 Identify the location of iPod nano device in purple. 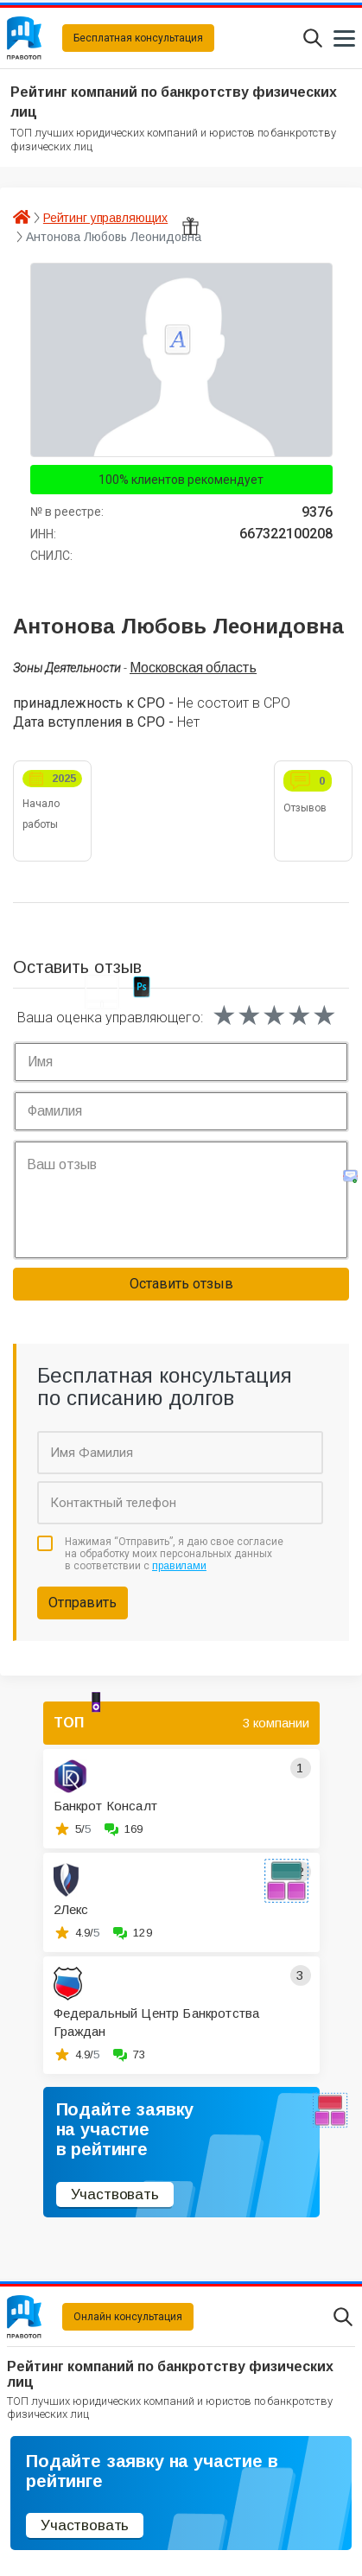
(96, 1702).